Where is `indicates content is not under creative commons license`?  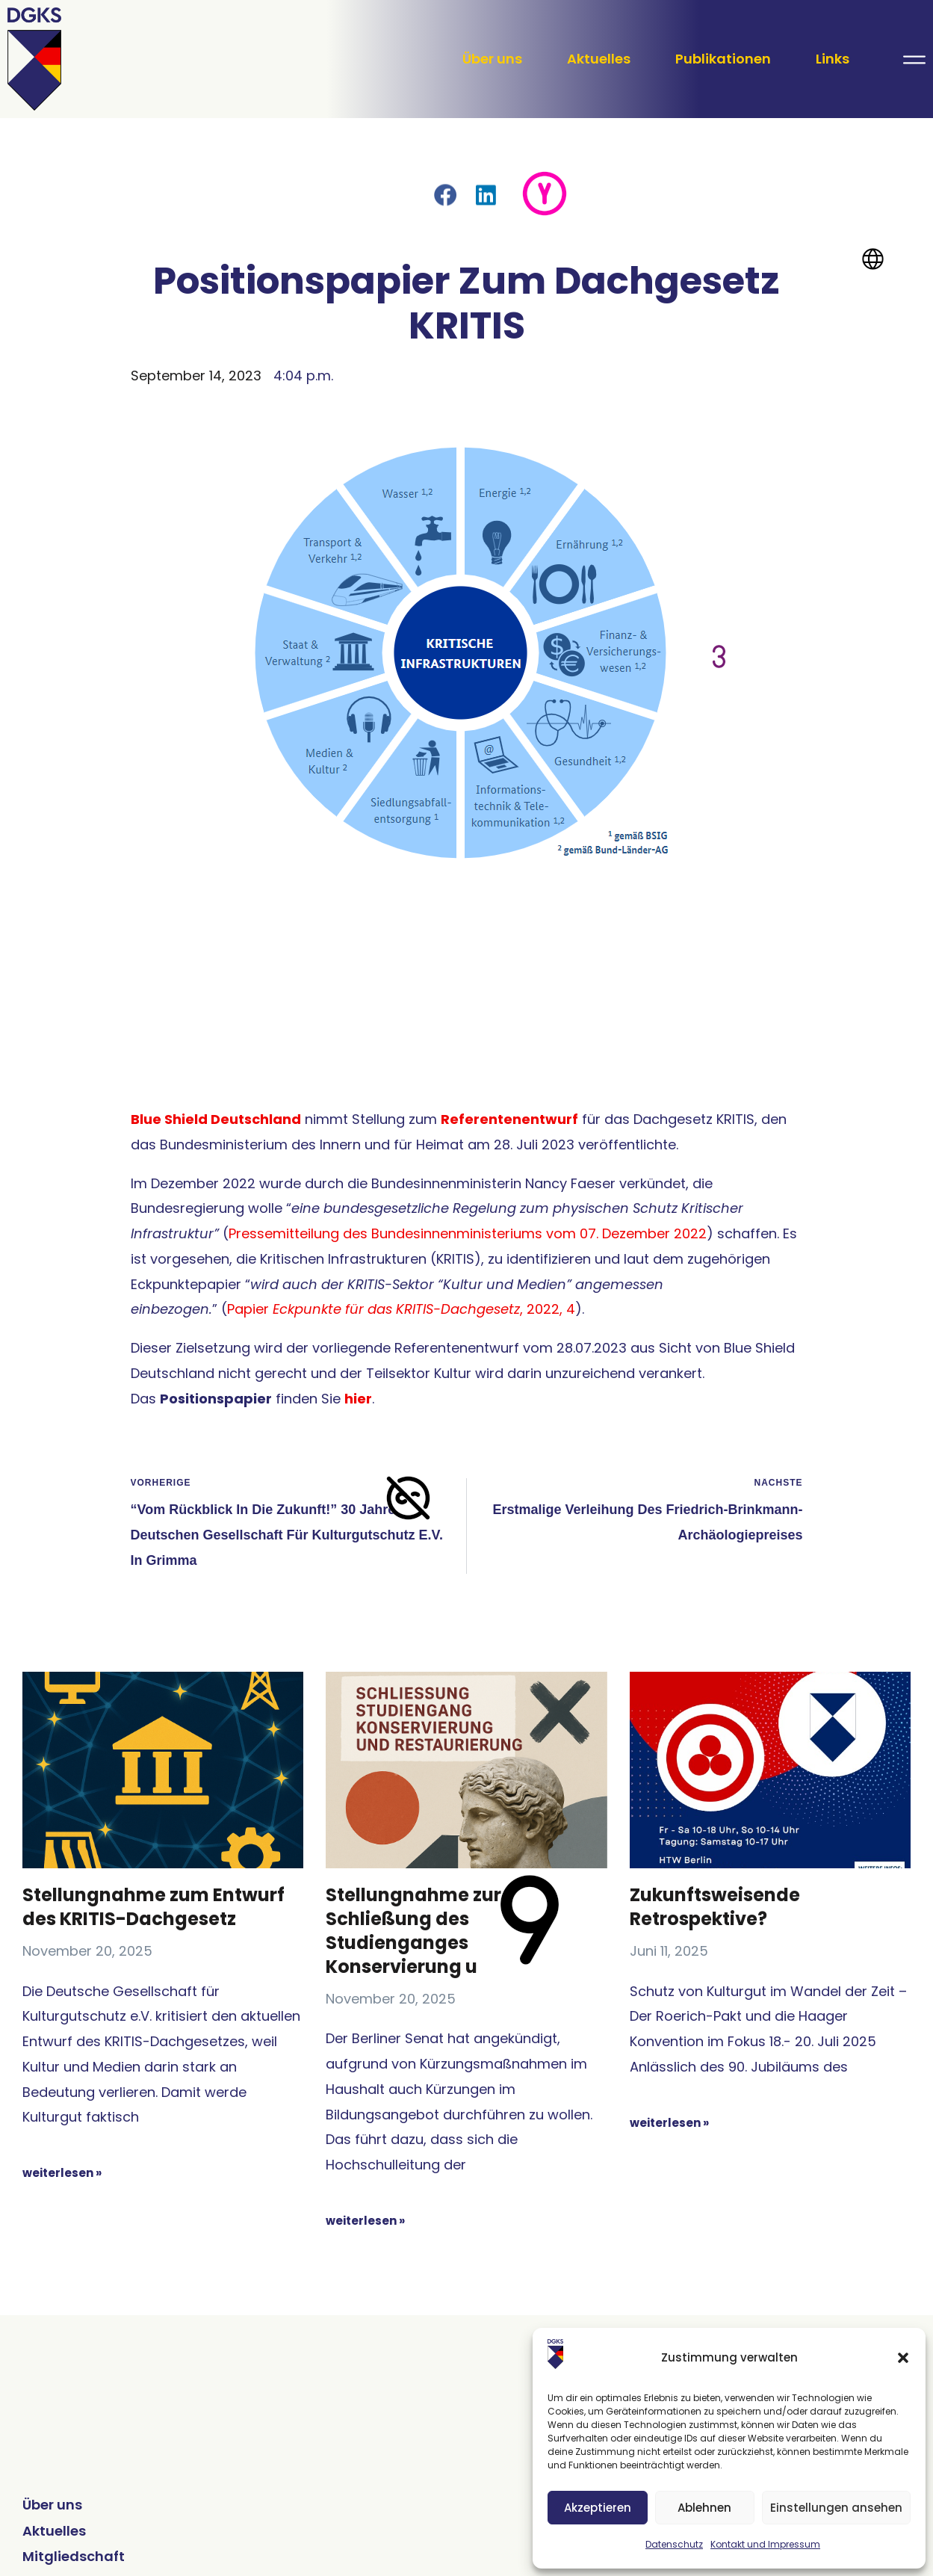 indicates content is not under creative commons license is located at coordinates (408, 1498).